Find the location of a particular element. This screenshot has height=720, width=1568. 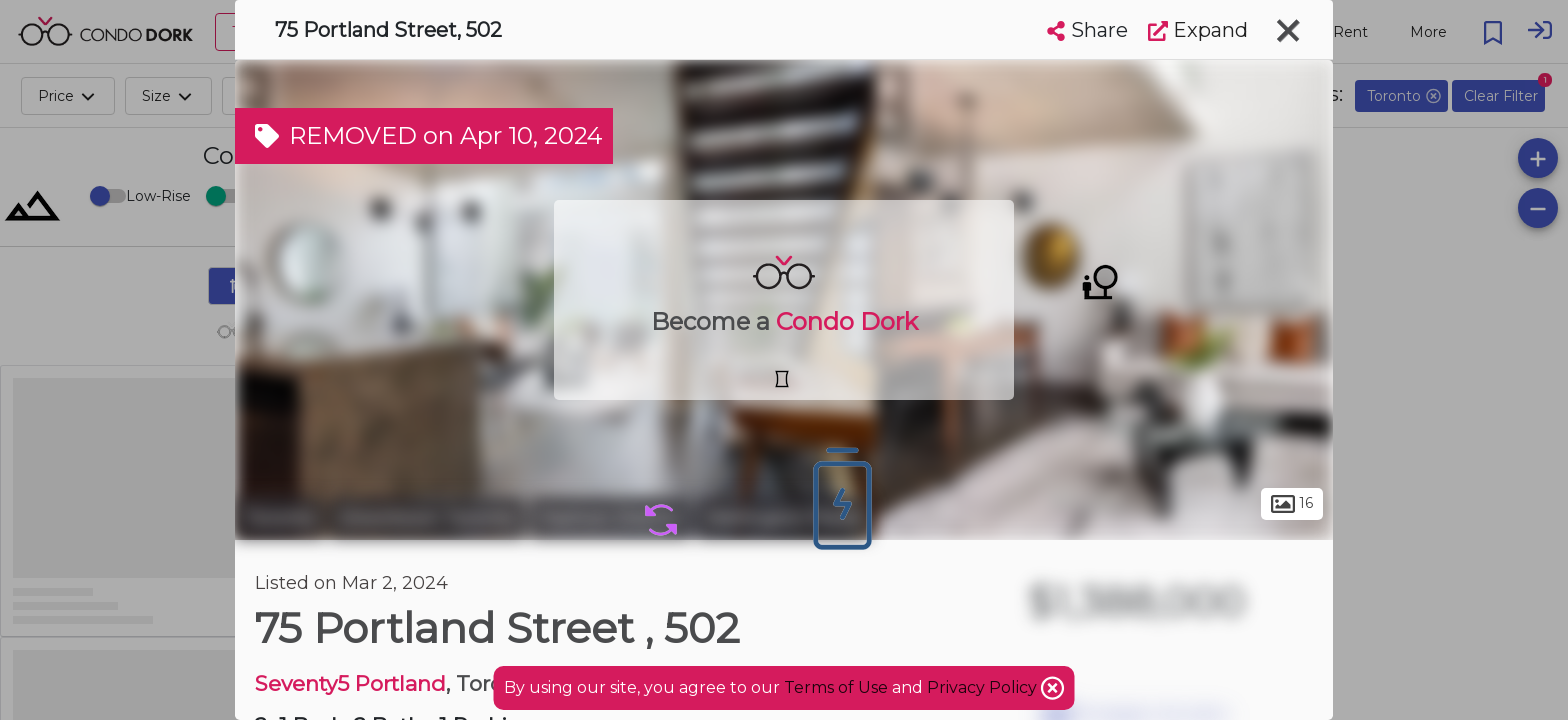

refresh or reload content is located at coordinates (661, 520).